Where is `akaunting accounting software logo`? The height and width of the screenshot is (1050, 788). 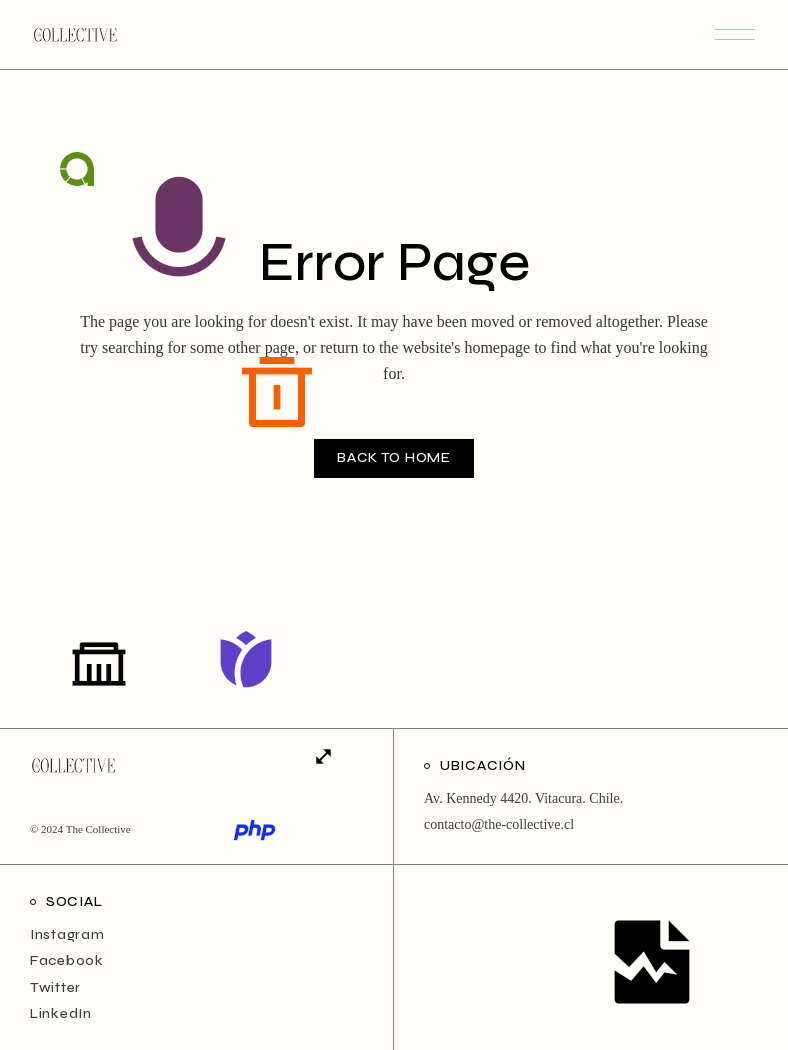 akaunting accounting software logo is located at coordinates (77, 169).